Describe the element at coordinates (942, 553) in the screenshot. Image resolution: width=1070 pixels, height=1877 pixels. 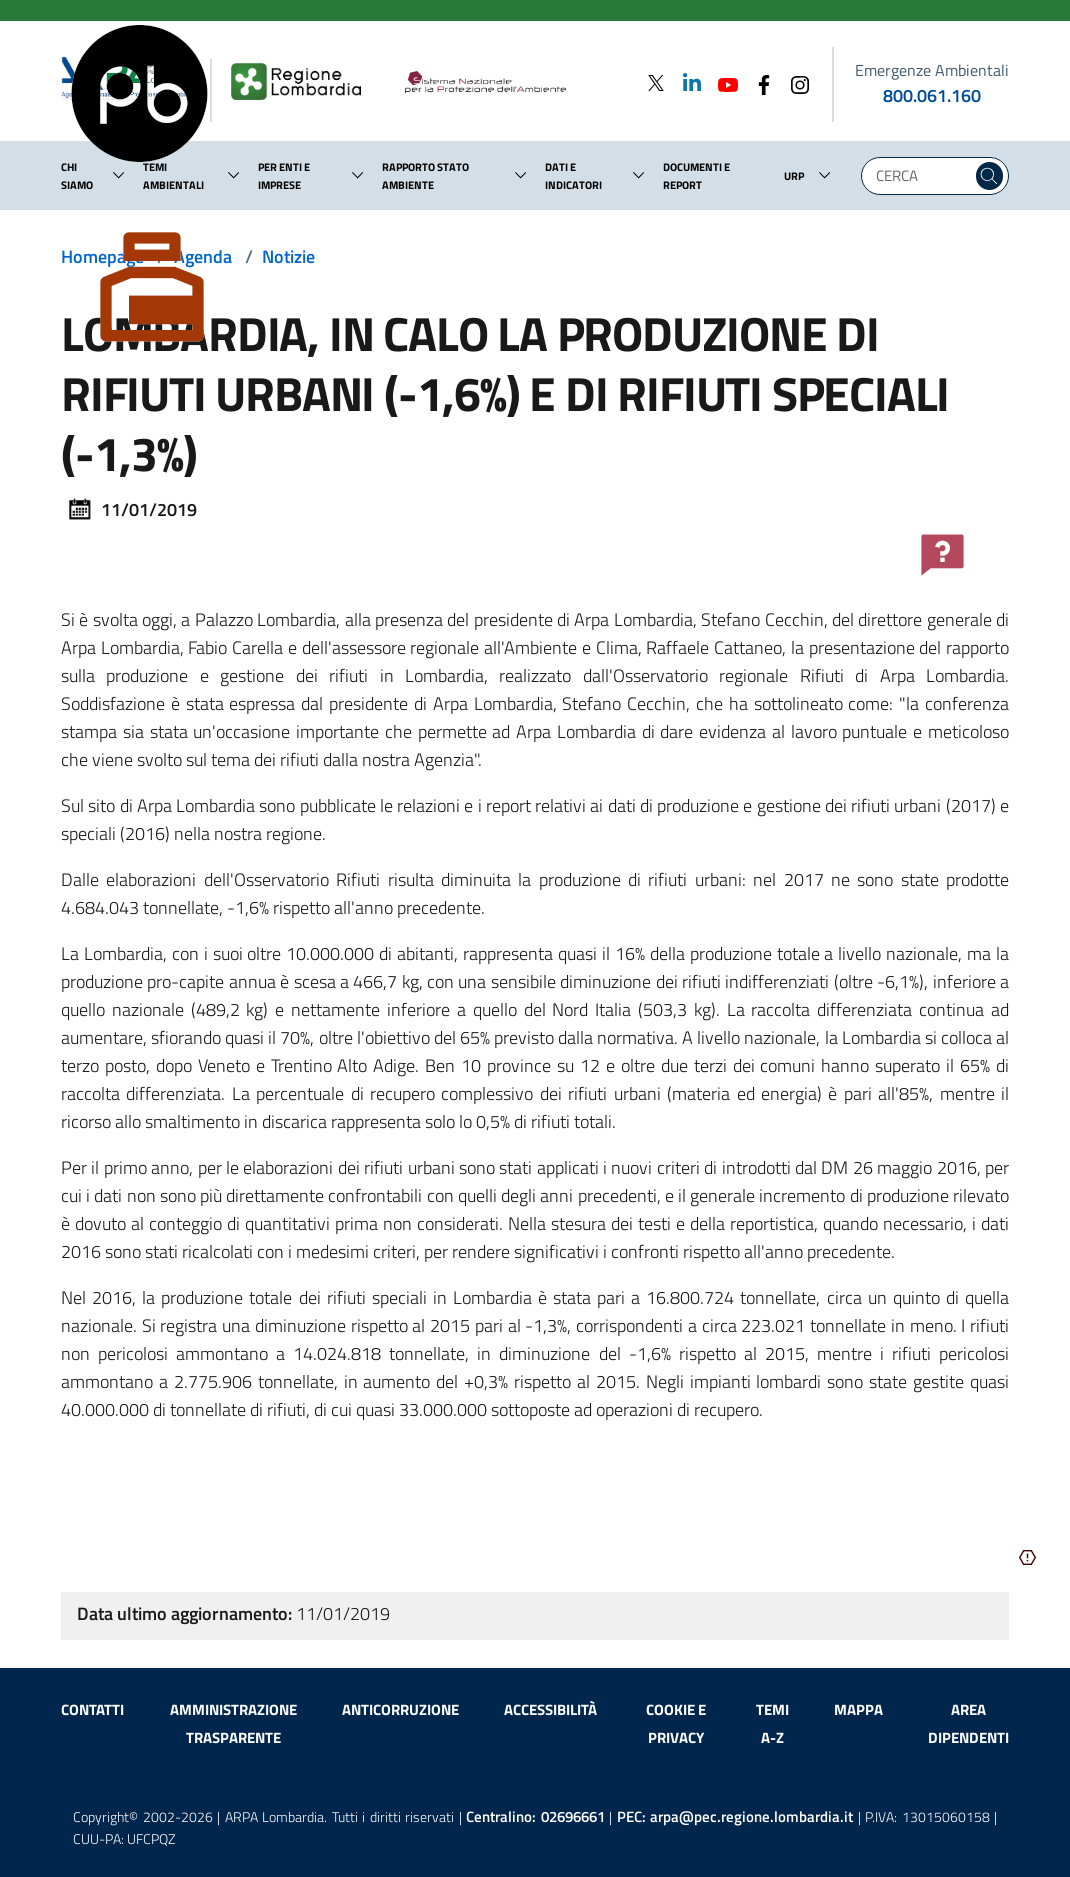
I see `access FAQ or help section` at that location.